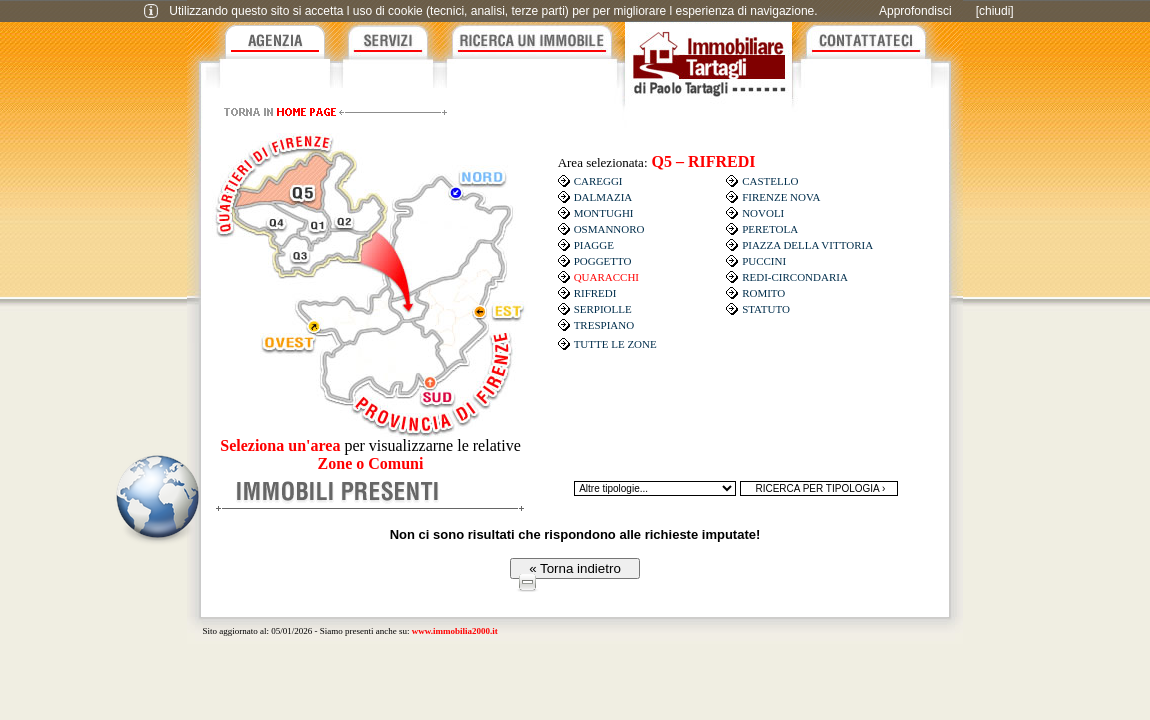 This screenshot has height=720, width=1150. I want to click on zoom out to reduce magnification, so click(527, 581).